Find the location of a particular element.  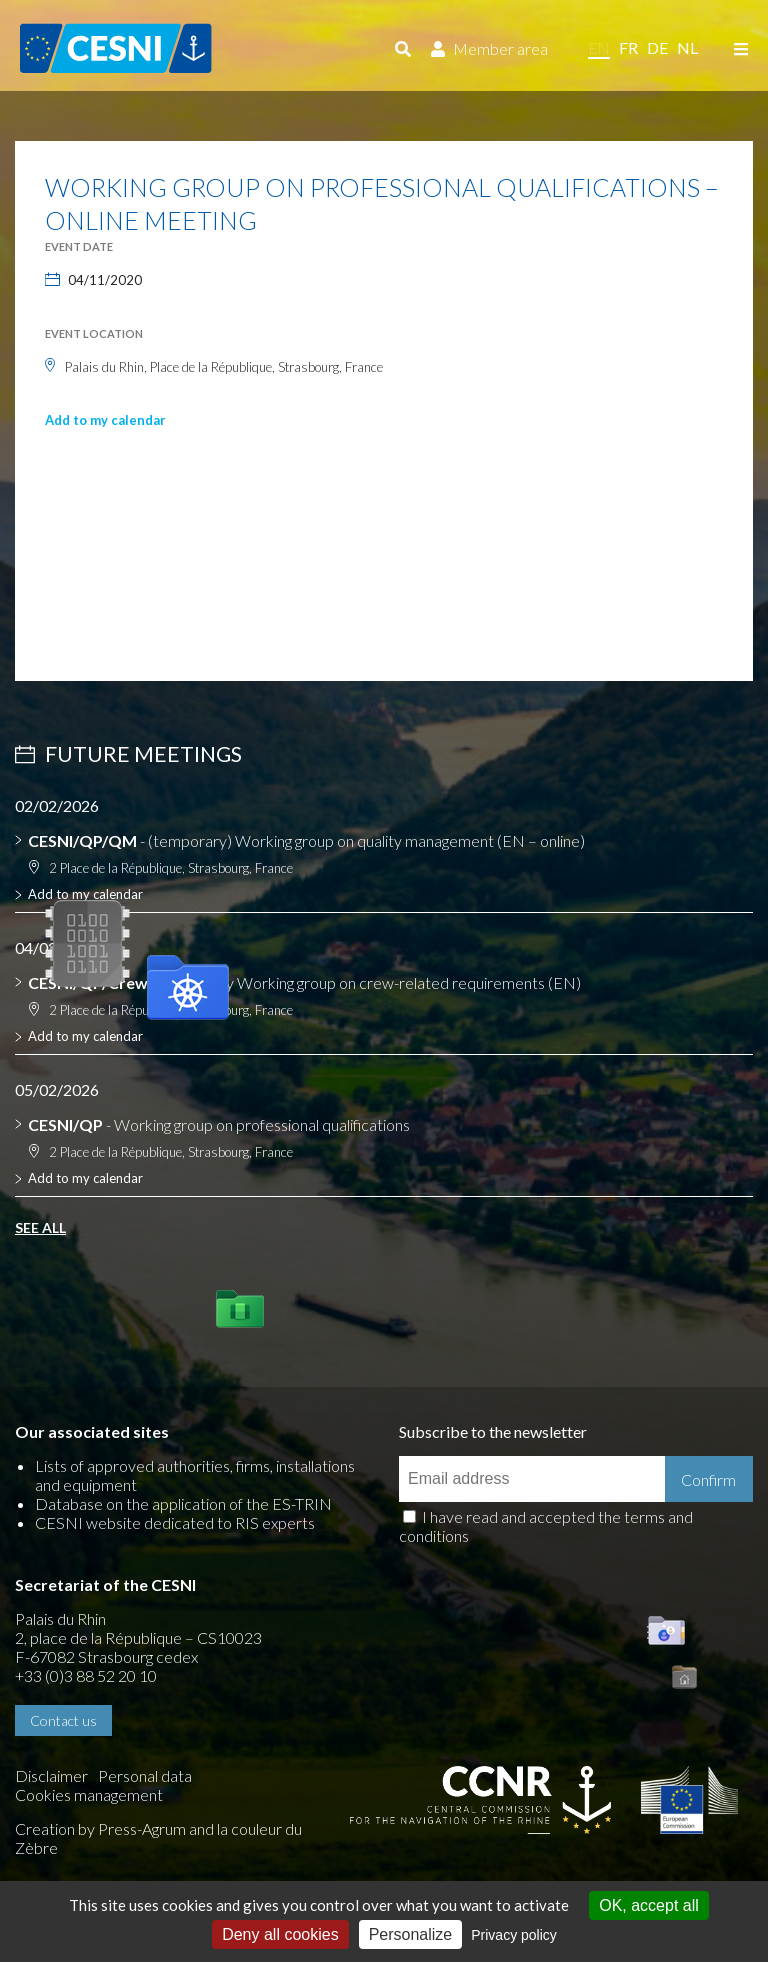

open kubernetes project files is located at coordinates (187, 989).